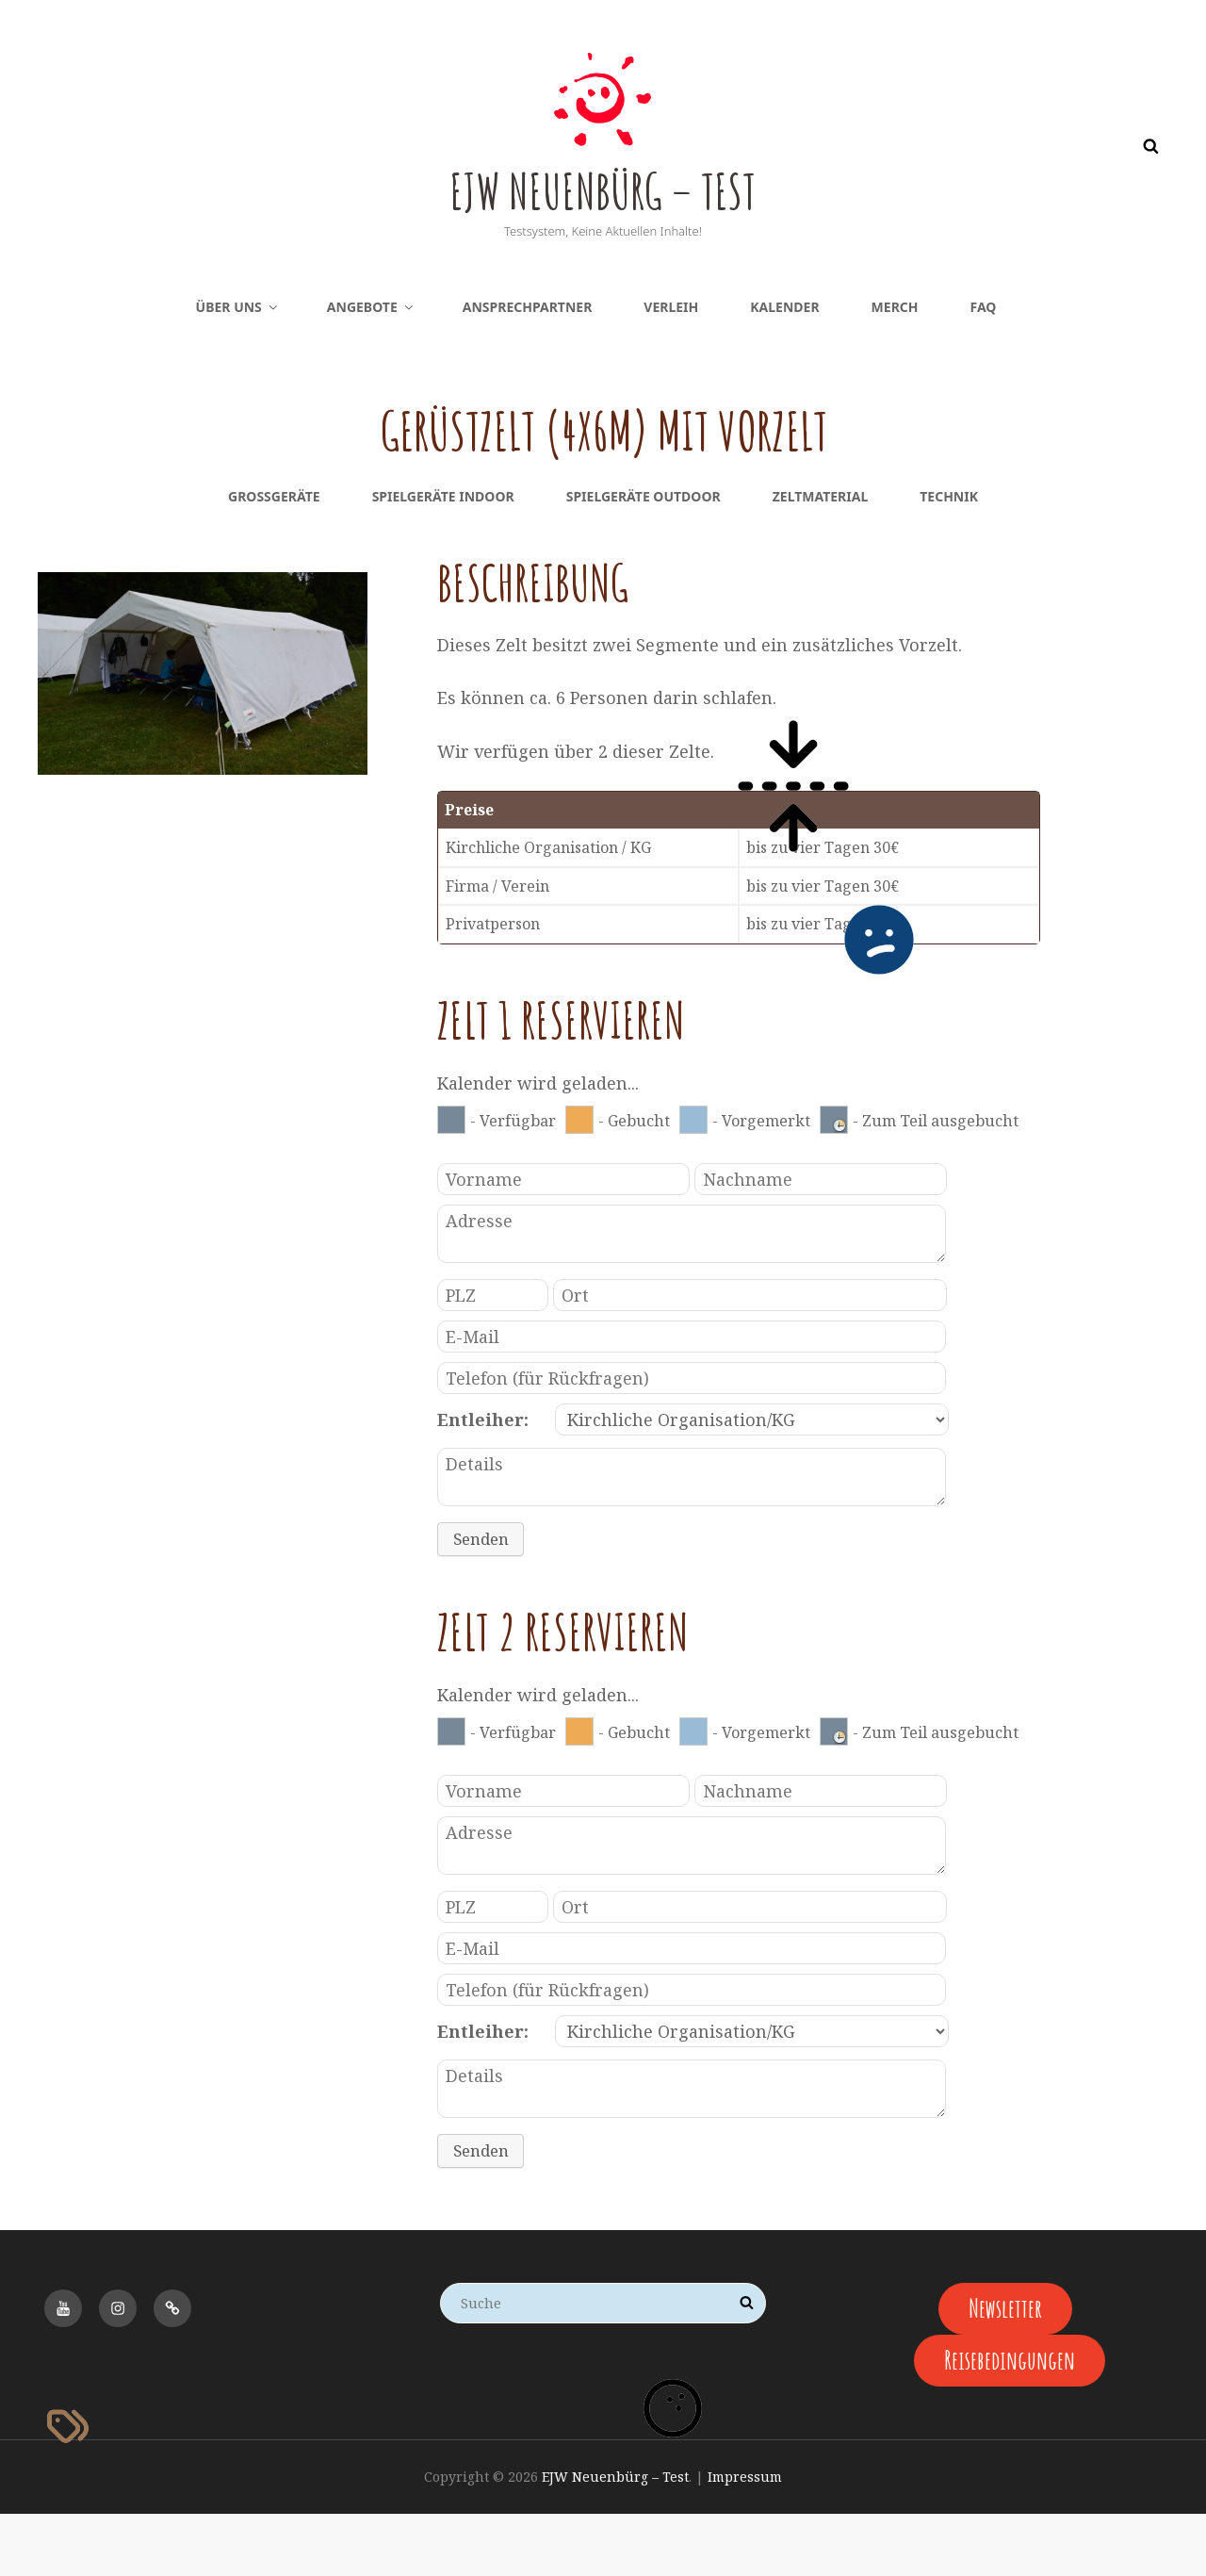  What do you see at coordinates (673, 2408) in the screenshot?
I see `access bowling or sports-related features` at bounding box center [673, 2408].